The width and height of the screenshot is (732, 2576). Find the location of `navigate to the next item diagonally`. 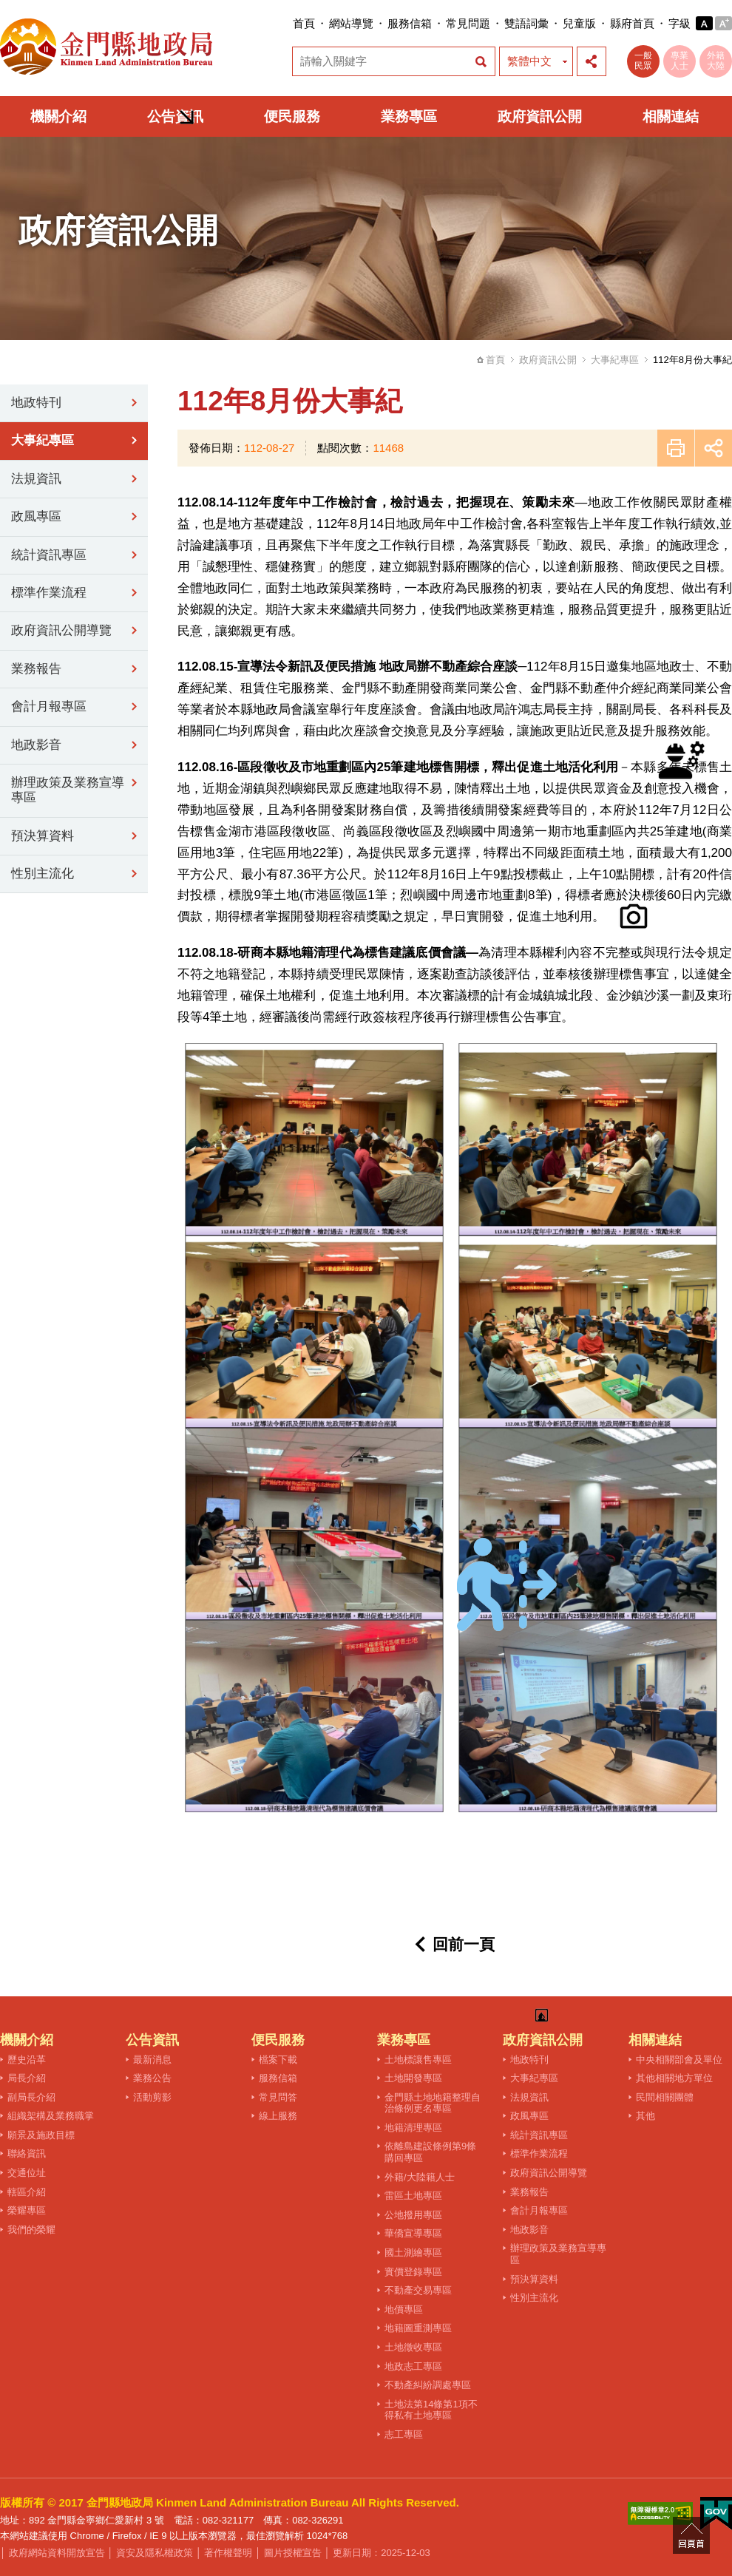

navigate to the next item diagonally is located at coordinates (186, 117).